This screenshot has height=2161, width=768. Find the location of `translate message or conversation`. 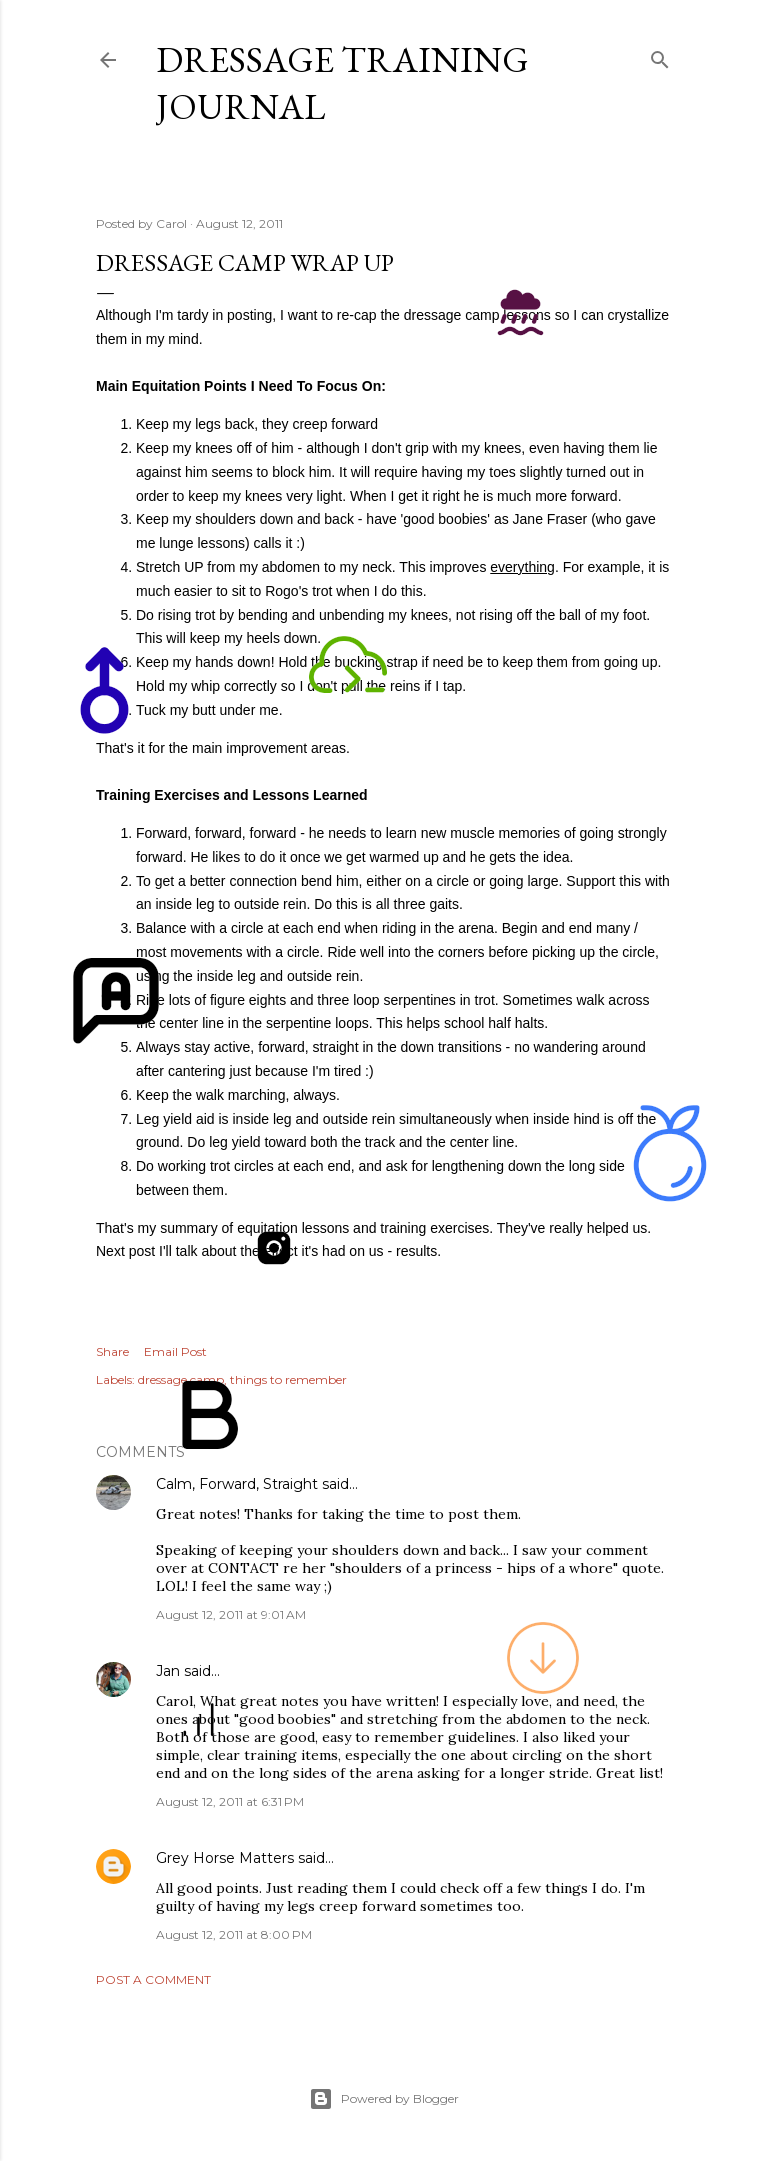

translate message or conversation is located at coordinates (116, 996).